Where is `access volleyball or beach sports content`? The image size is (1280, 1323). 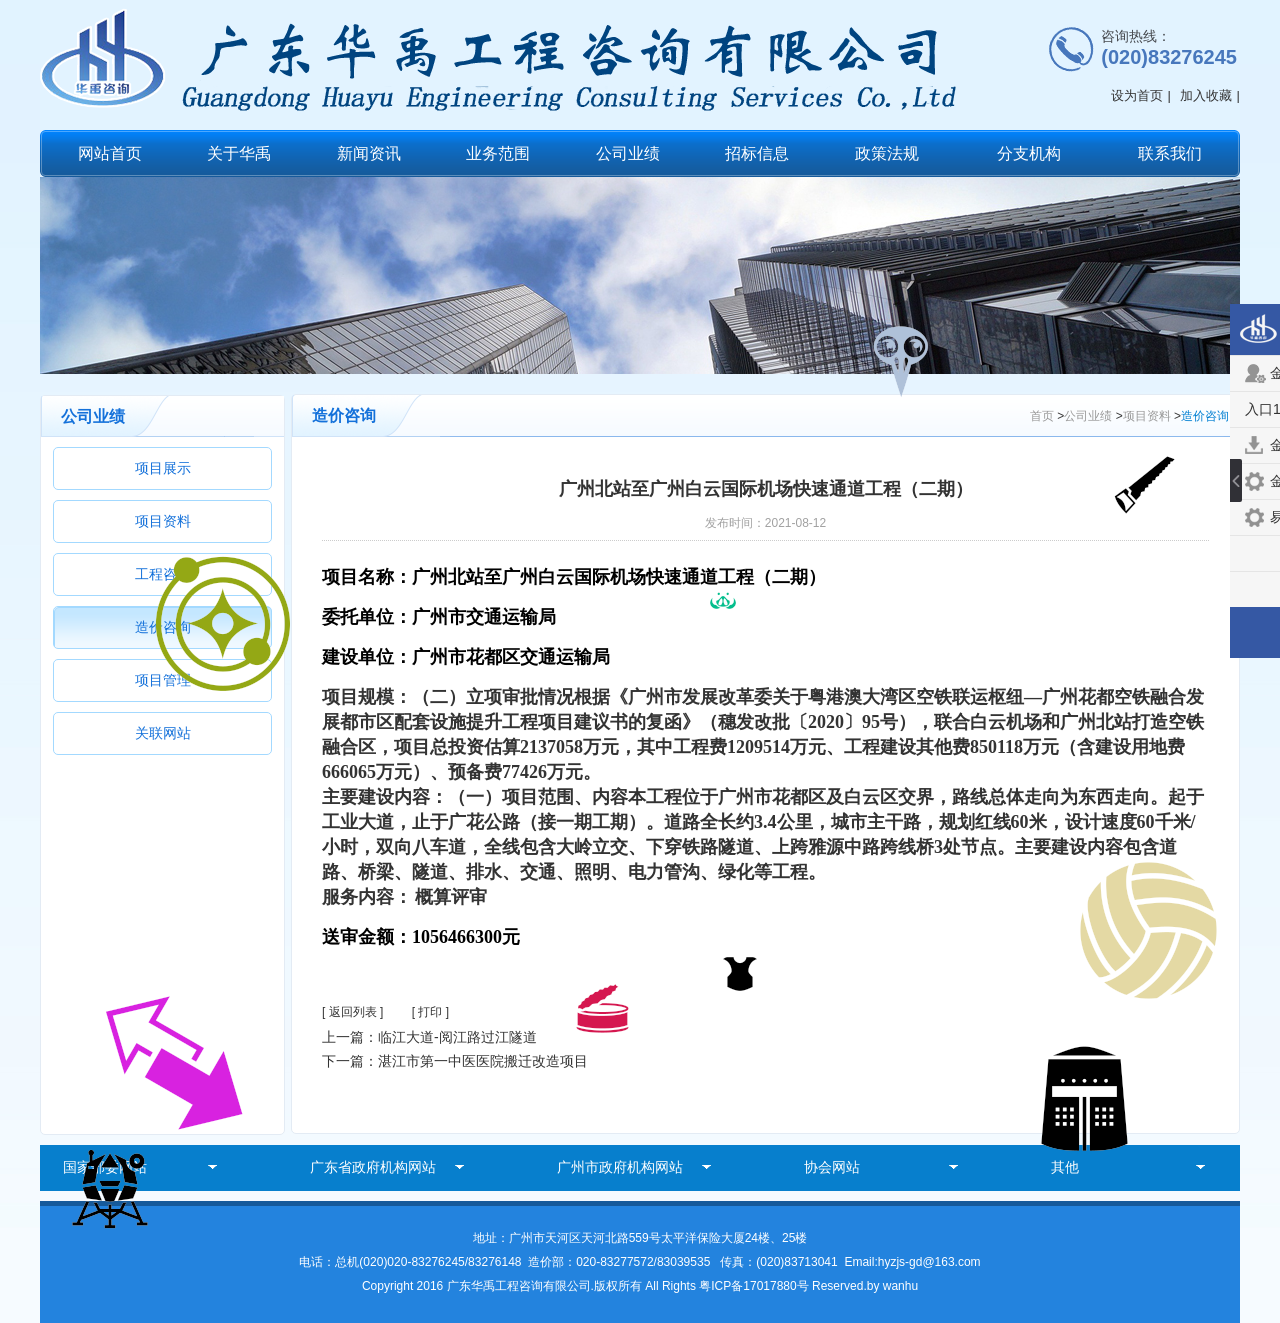 access volleyball or beach sports content is located at coordinates (1148, 930).